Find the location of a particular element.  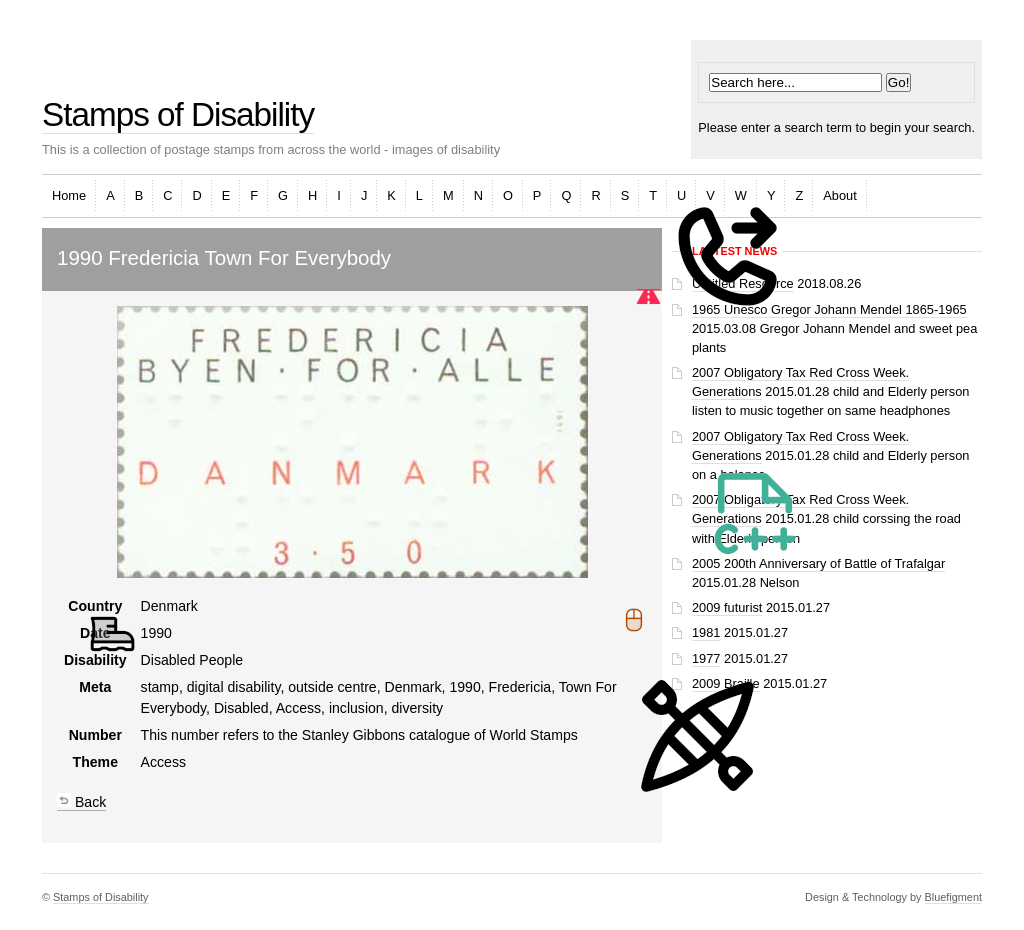

open a C++ source code file is located at coordinates (755, 517).